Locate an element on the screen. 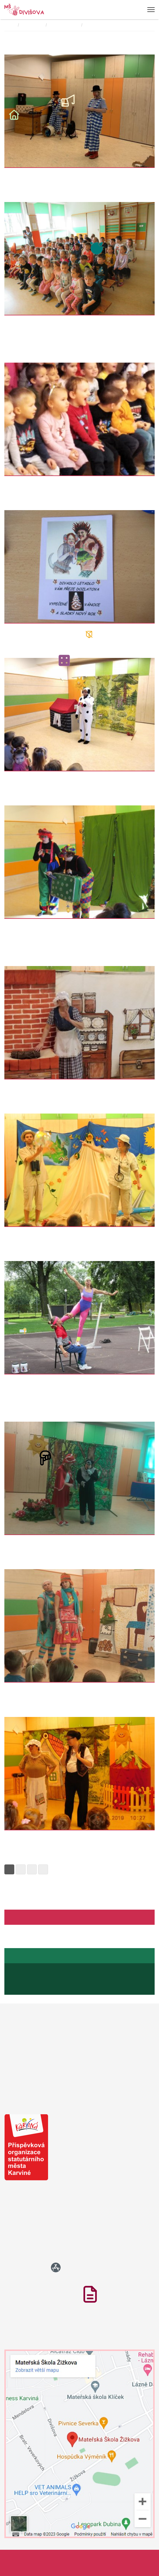 This screenshot has height=2576, width=159. roll or randomize a selection is located at coordinates (64, 660).